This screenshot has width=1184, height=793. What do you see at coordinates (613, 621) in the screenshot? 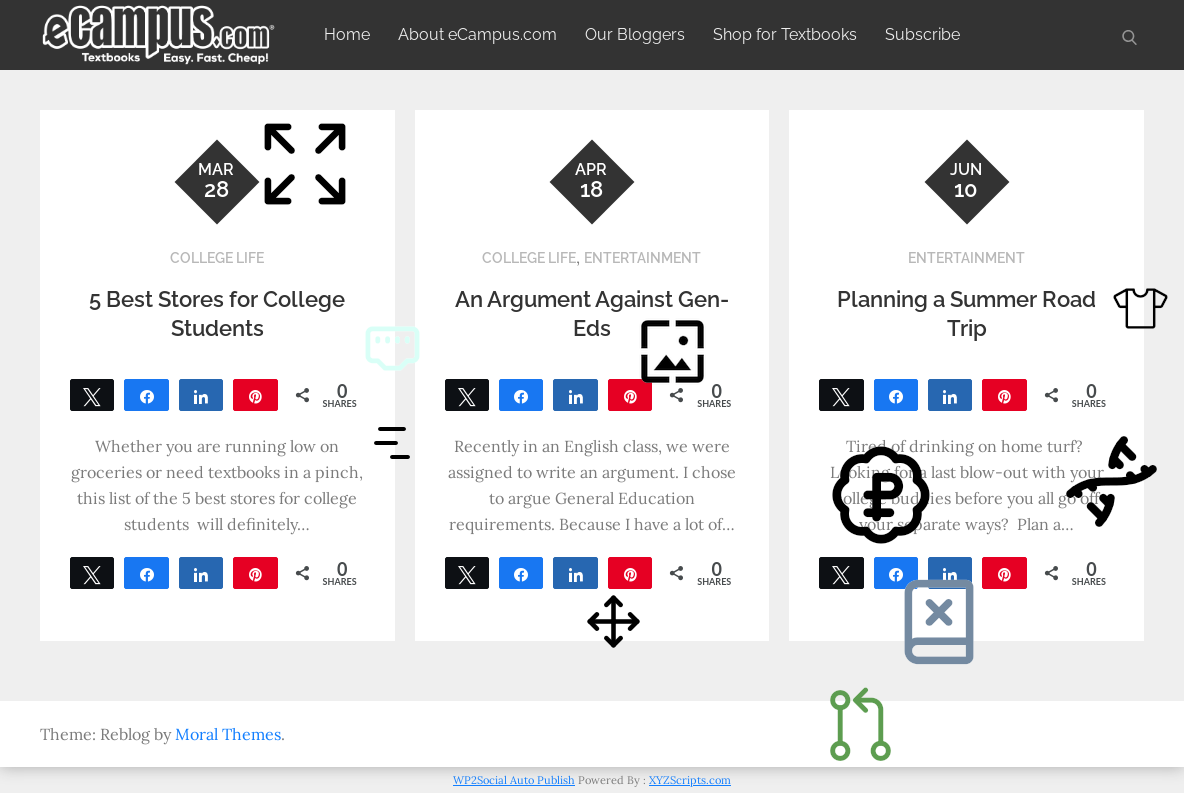
I see `move or reposition an element` at bounding box center [613, 621].